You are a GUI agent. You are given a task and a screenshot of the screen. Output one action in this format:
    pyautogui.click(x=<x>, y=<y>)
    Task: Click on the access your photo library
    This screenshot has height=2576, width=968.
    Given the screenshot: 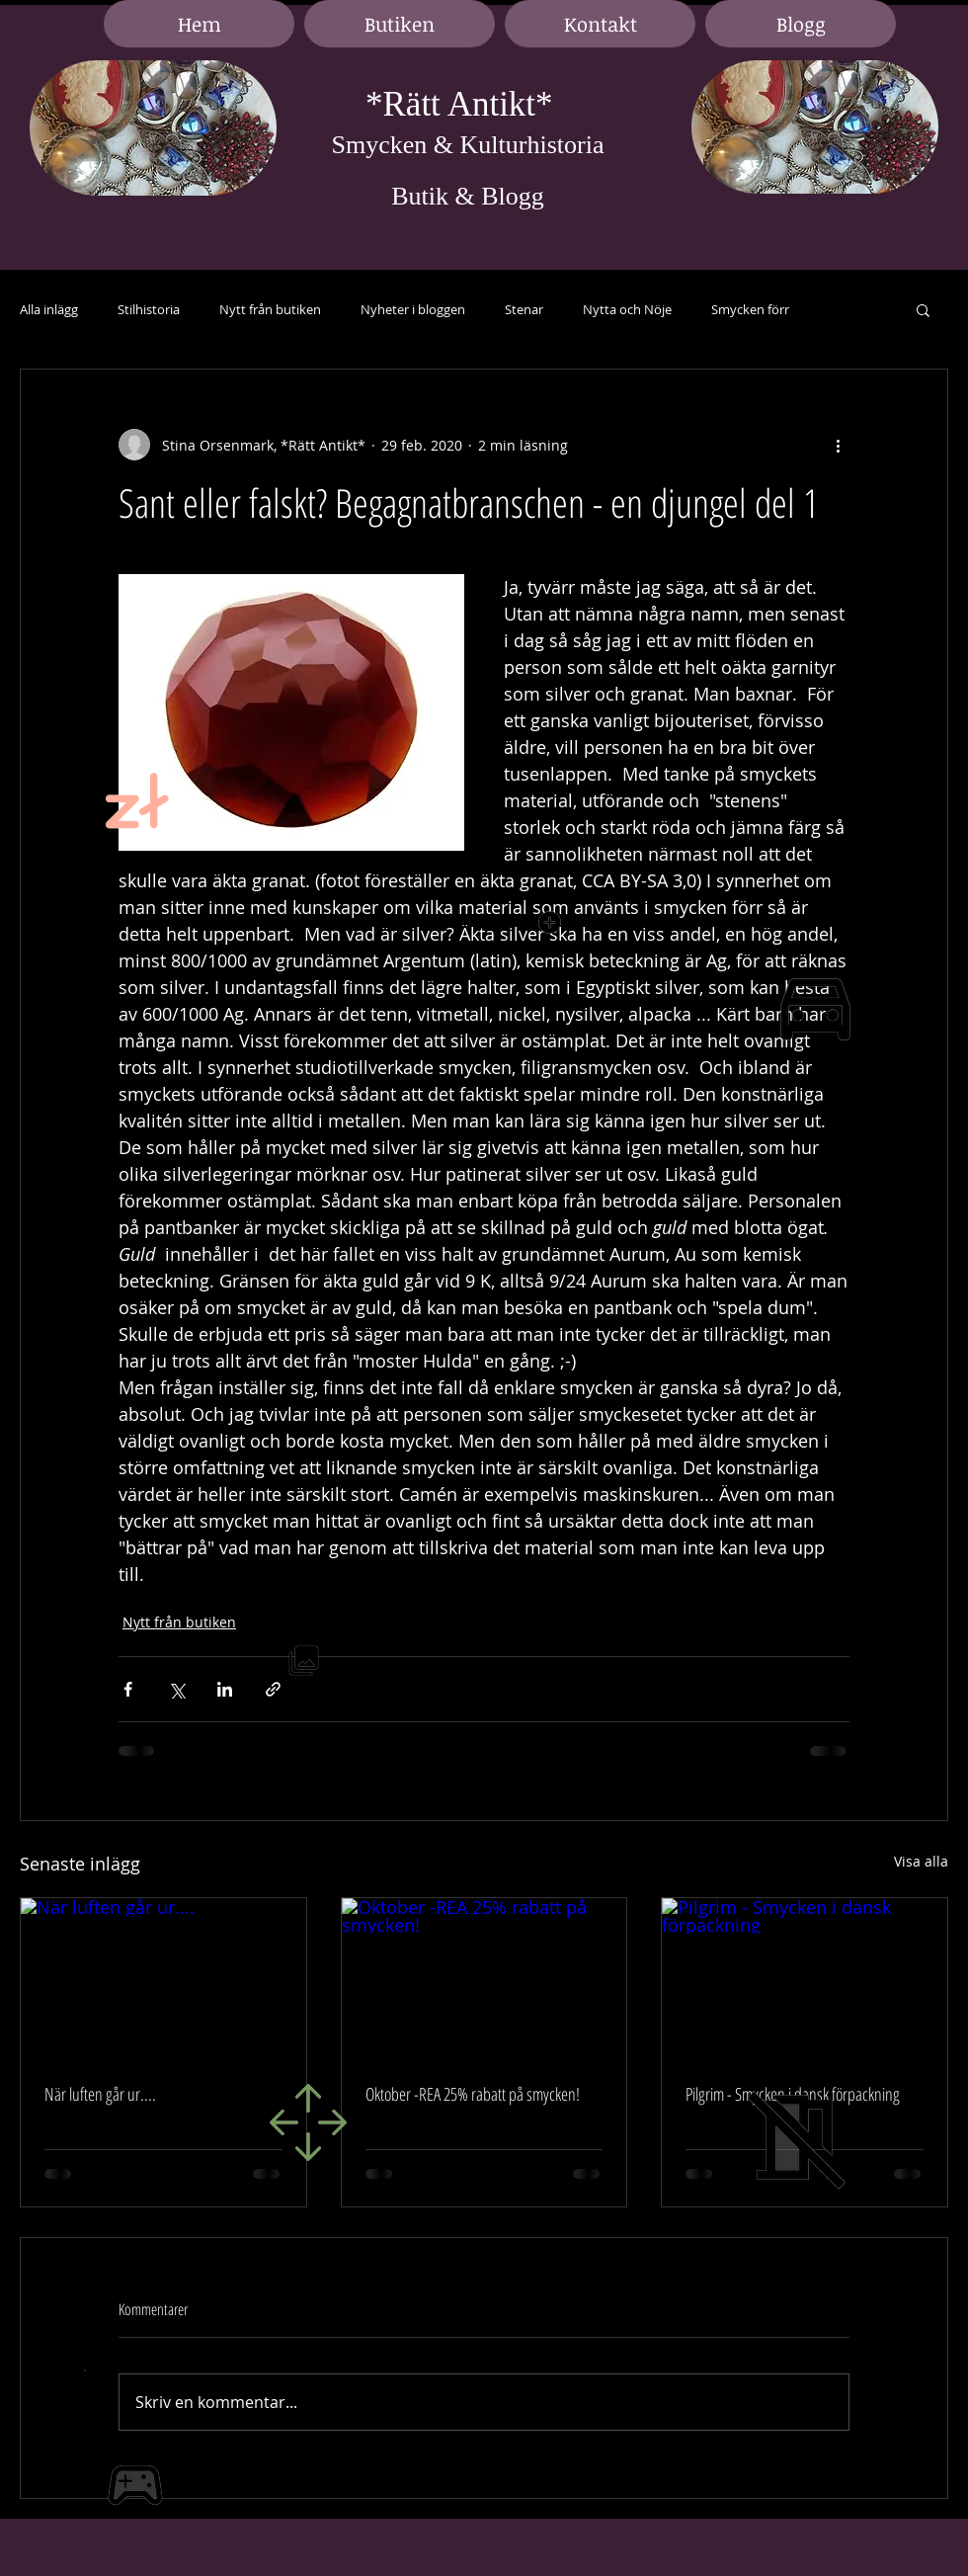 What is the action you would take?
    pyautogui.click(x=303, y=1660)
    